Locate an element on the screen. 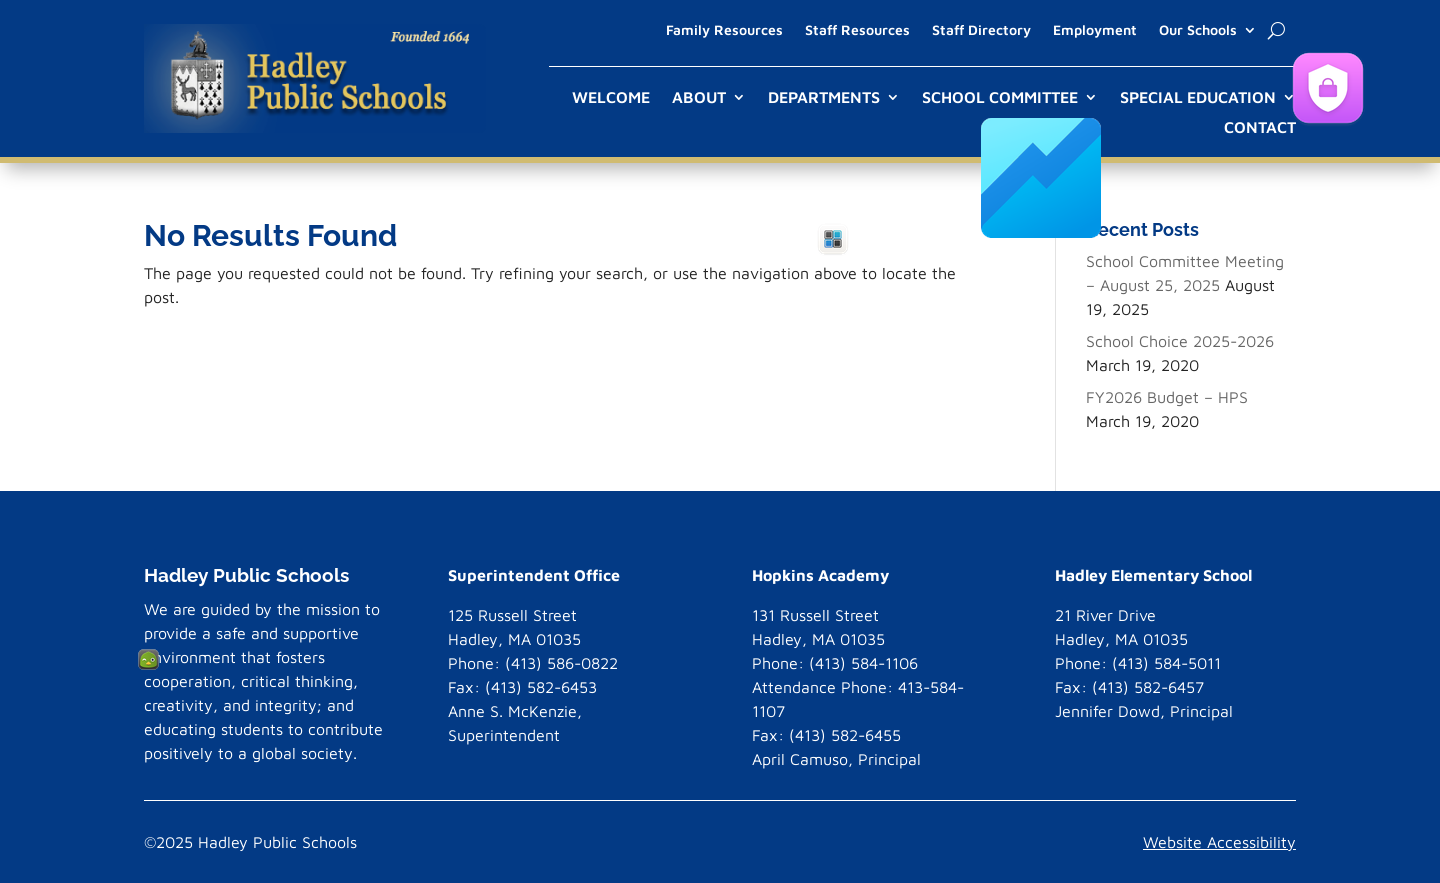  open the lightsoff puzzle game is located at coordinates (833, 239).